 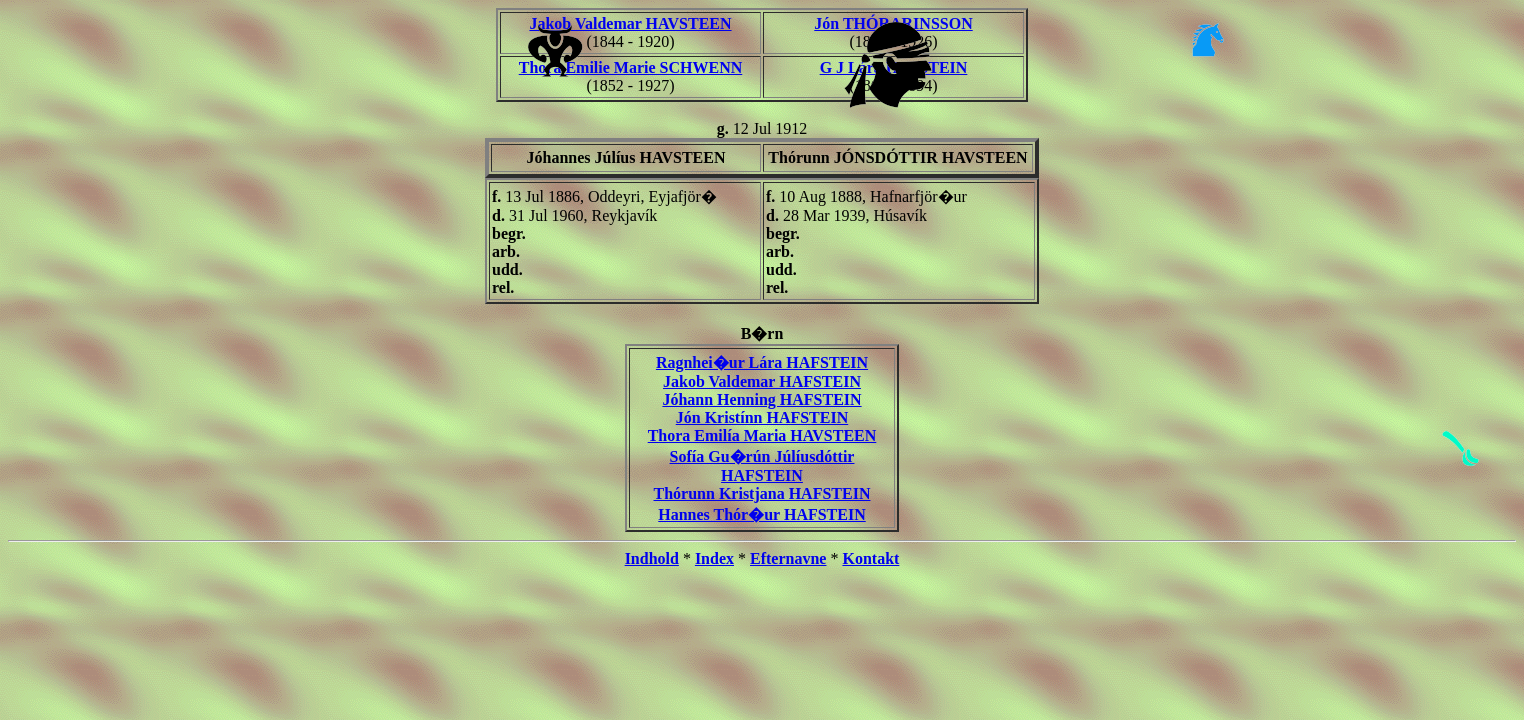 I want to click on select minotaur character or enemy type, so click(x=555, y=51).